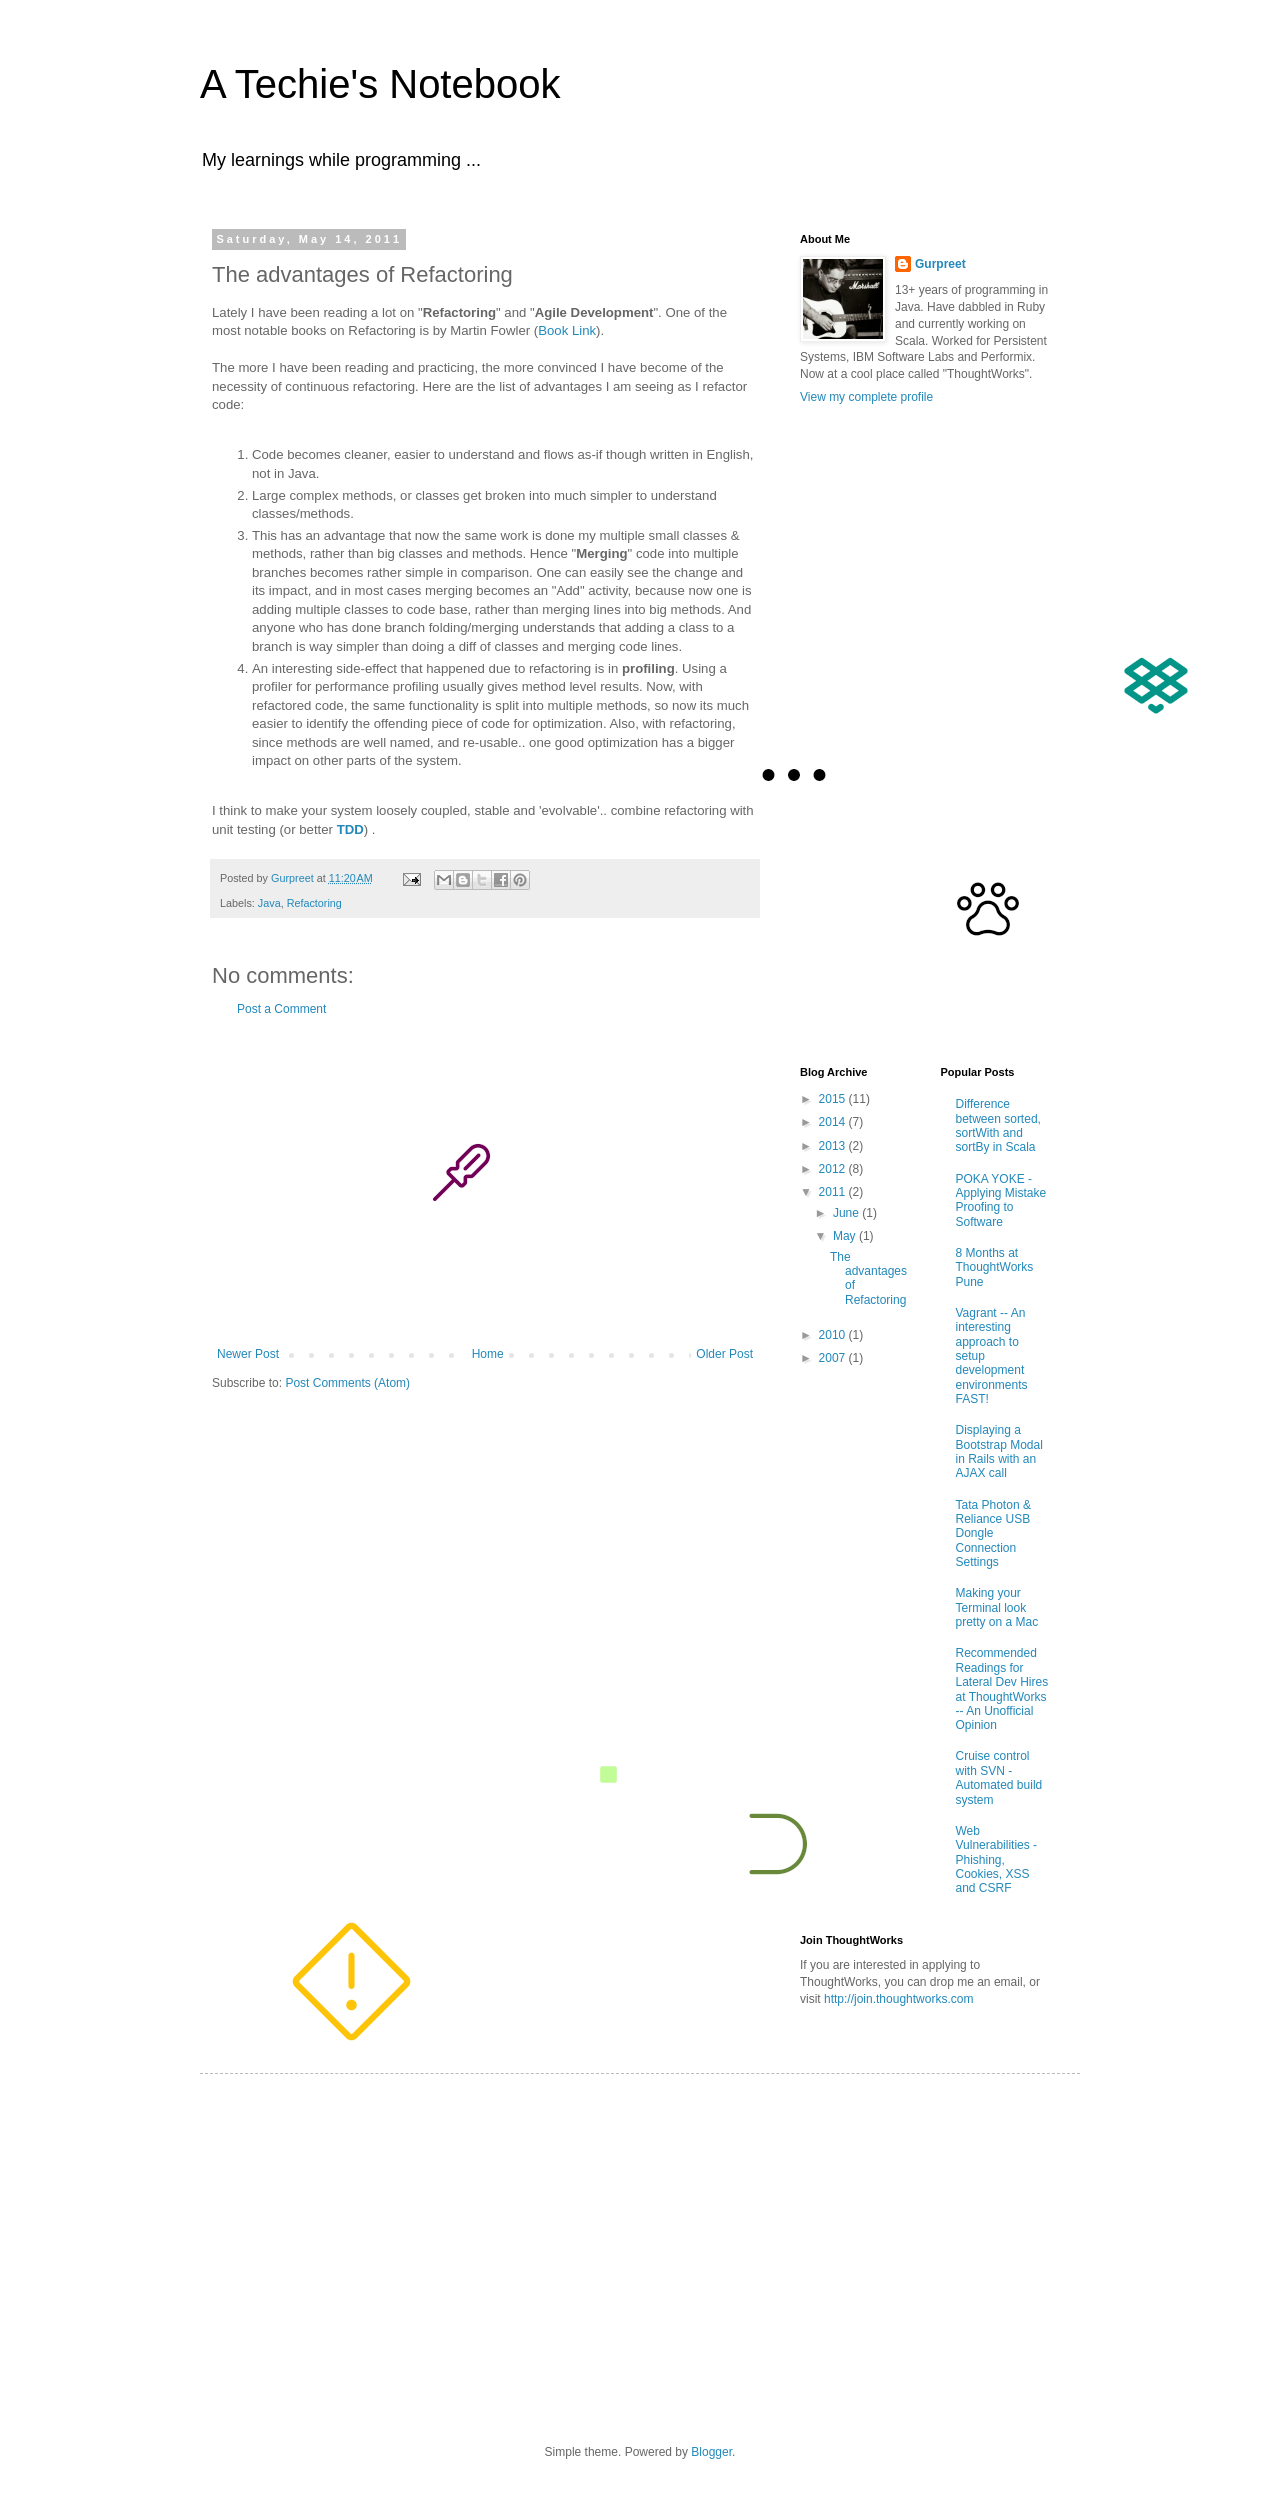 The height and width of the screenshot is (2499, 1280). What do you see at coordinates (608, 1774) in the screenshot?
I see `a filled checkbox or selected state` at bounding box center [608, 1774].